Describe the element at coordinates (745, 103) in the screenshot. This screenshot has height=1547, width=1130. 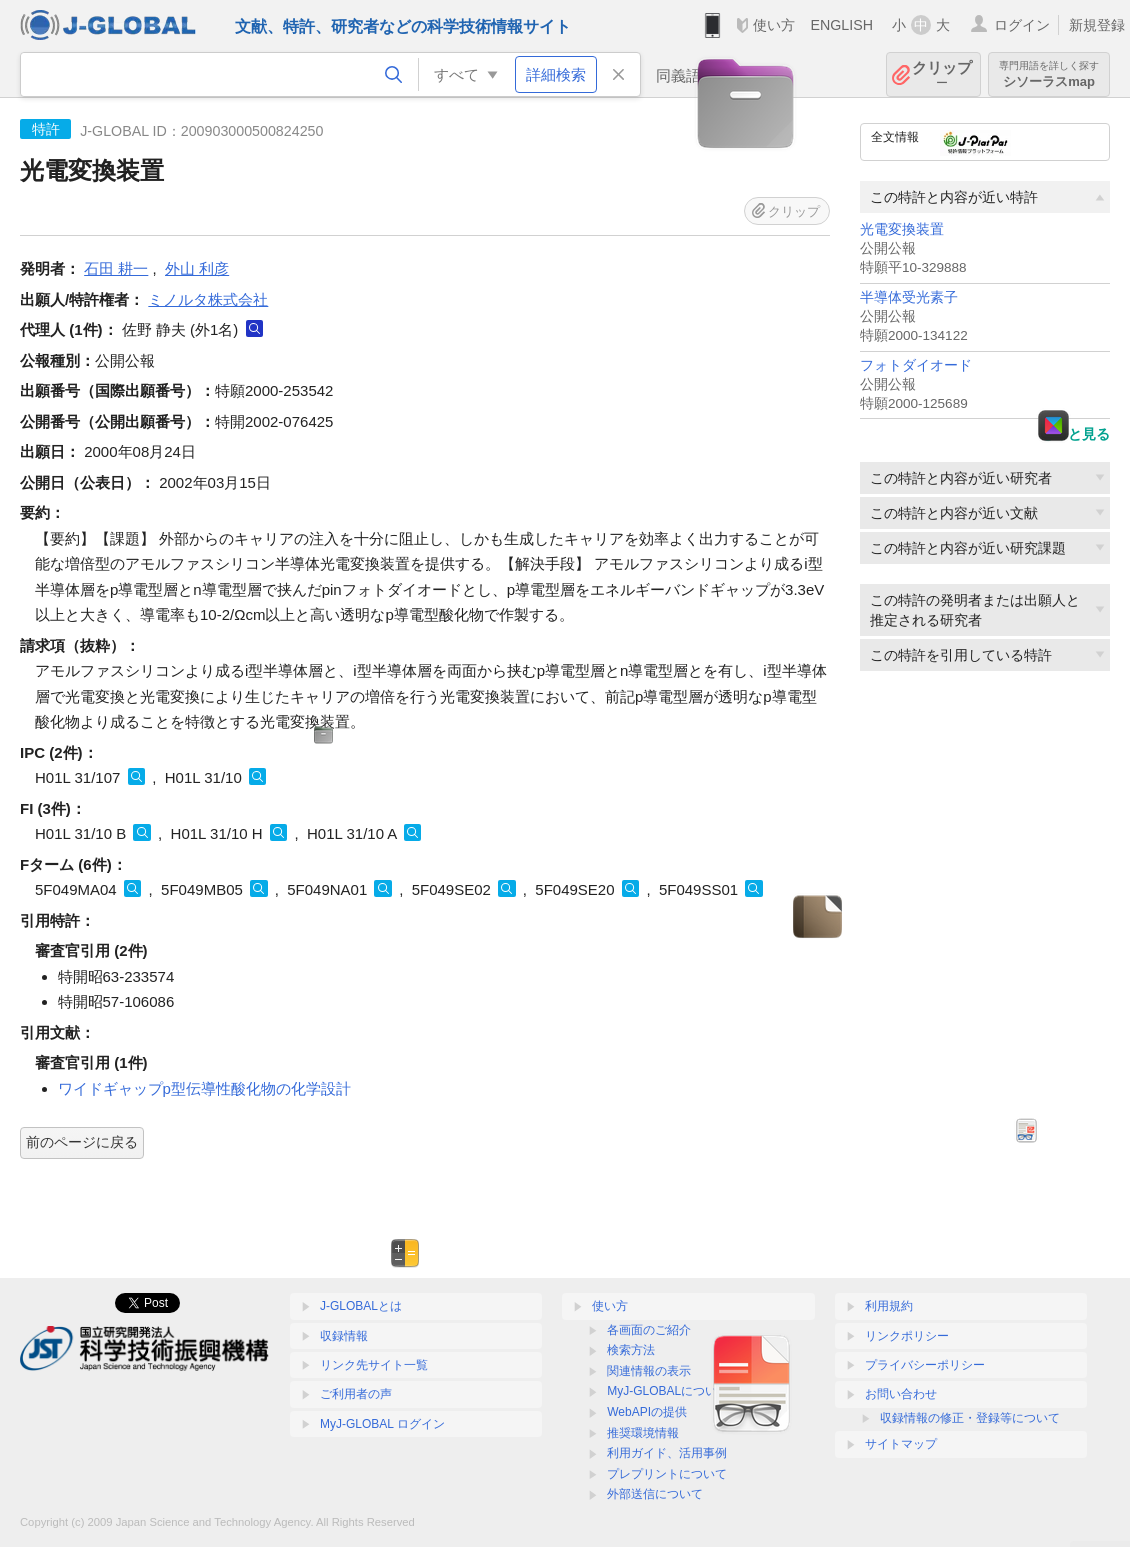
I see `open the nautilus file manager` at that location.